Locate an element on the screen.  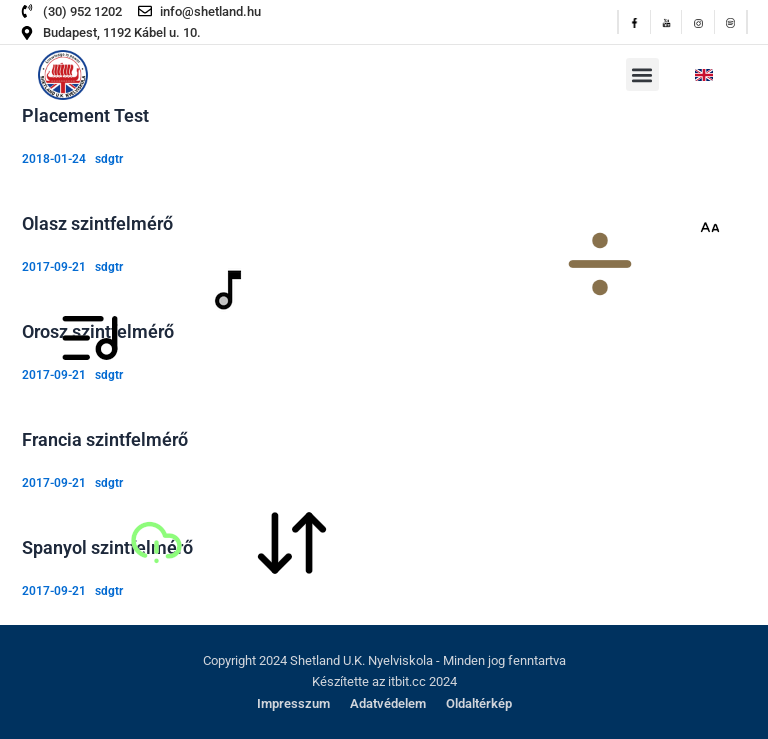
cloud service warning or error is located at coordinates (156, 542).